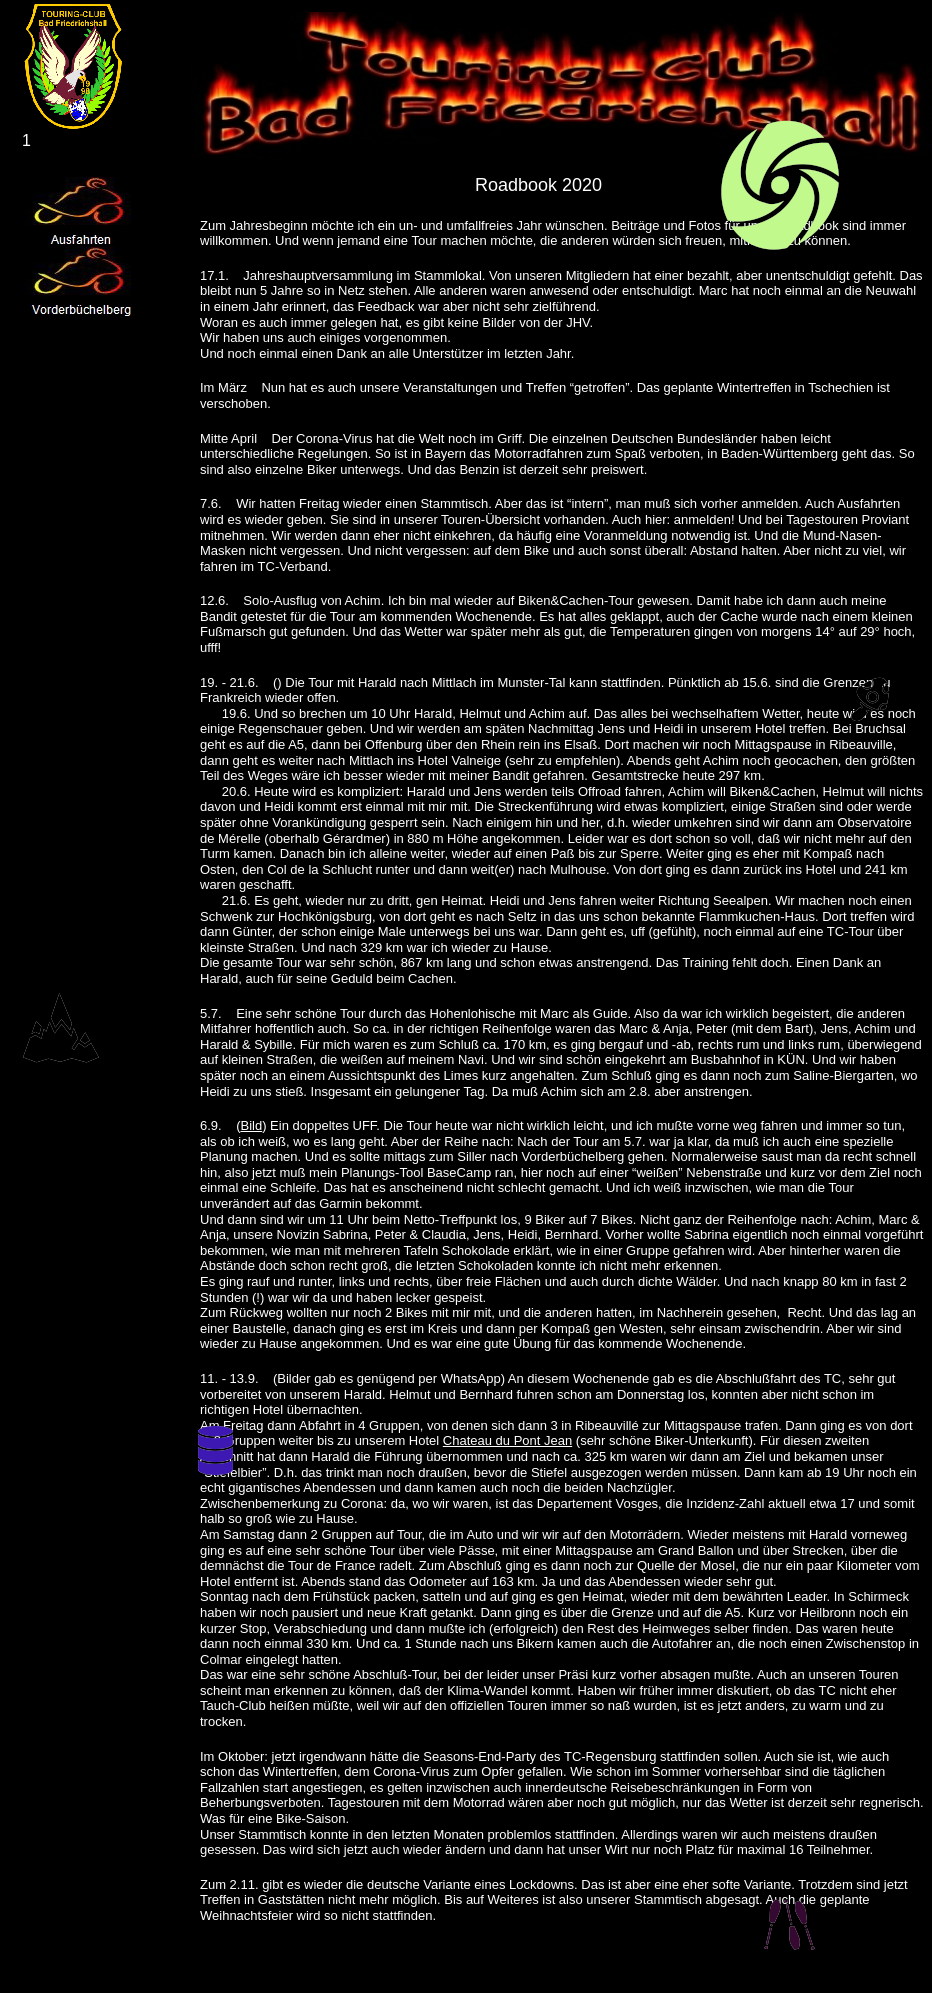 The height and width of the screenshot is (1993, 932). I want to click on access database storage, so click(215, 1450).